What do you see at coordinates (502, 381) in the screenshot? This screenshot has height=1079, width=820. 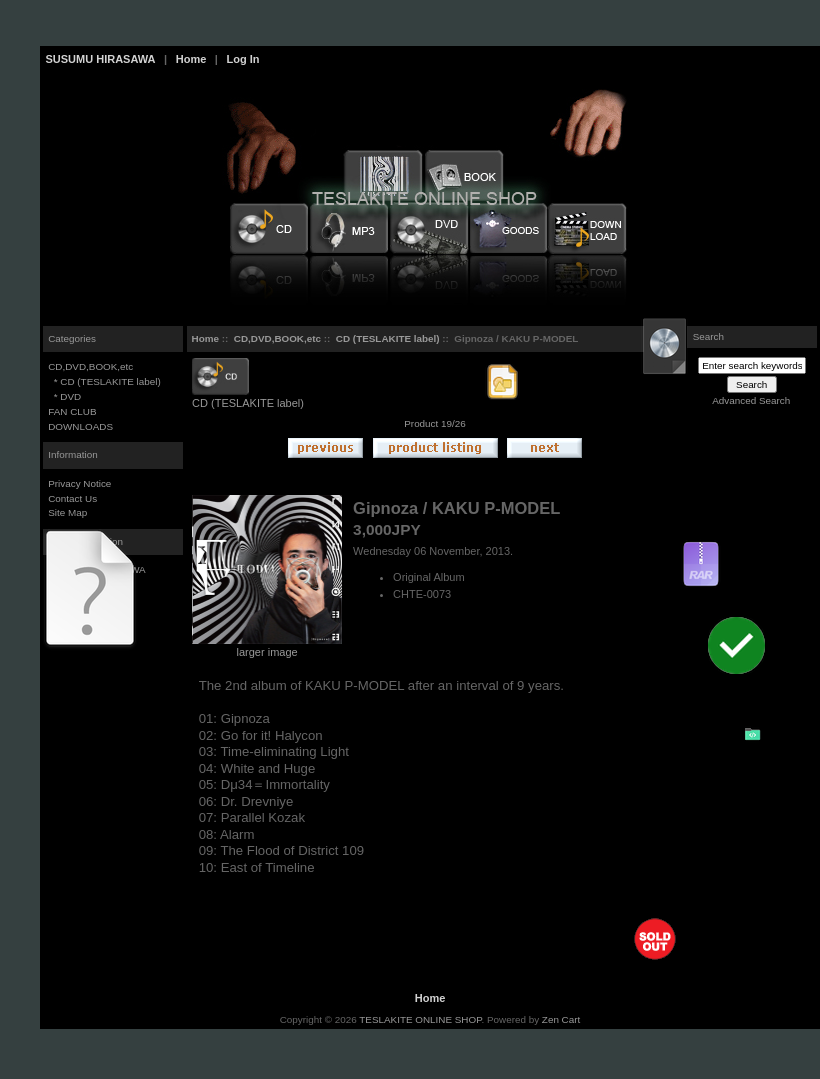 I see `a libreoffice draw document file` at bounding box center [502, 381].